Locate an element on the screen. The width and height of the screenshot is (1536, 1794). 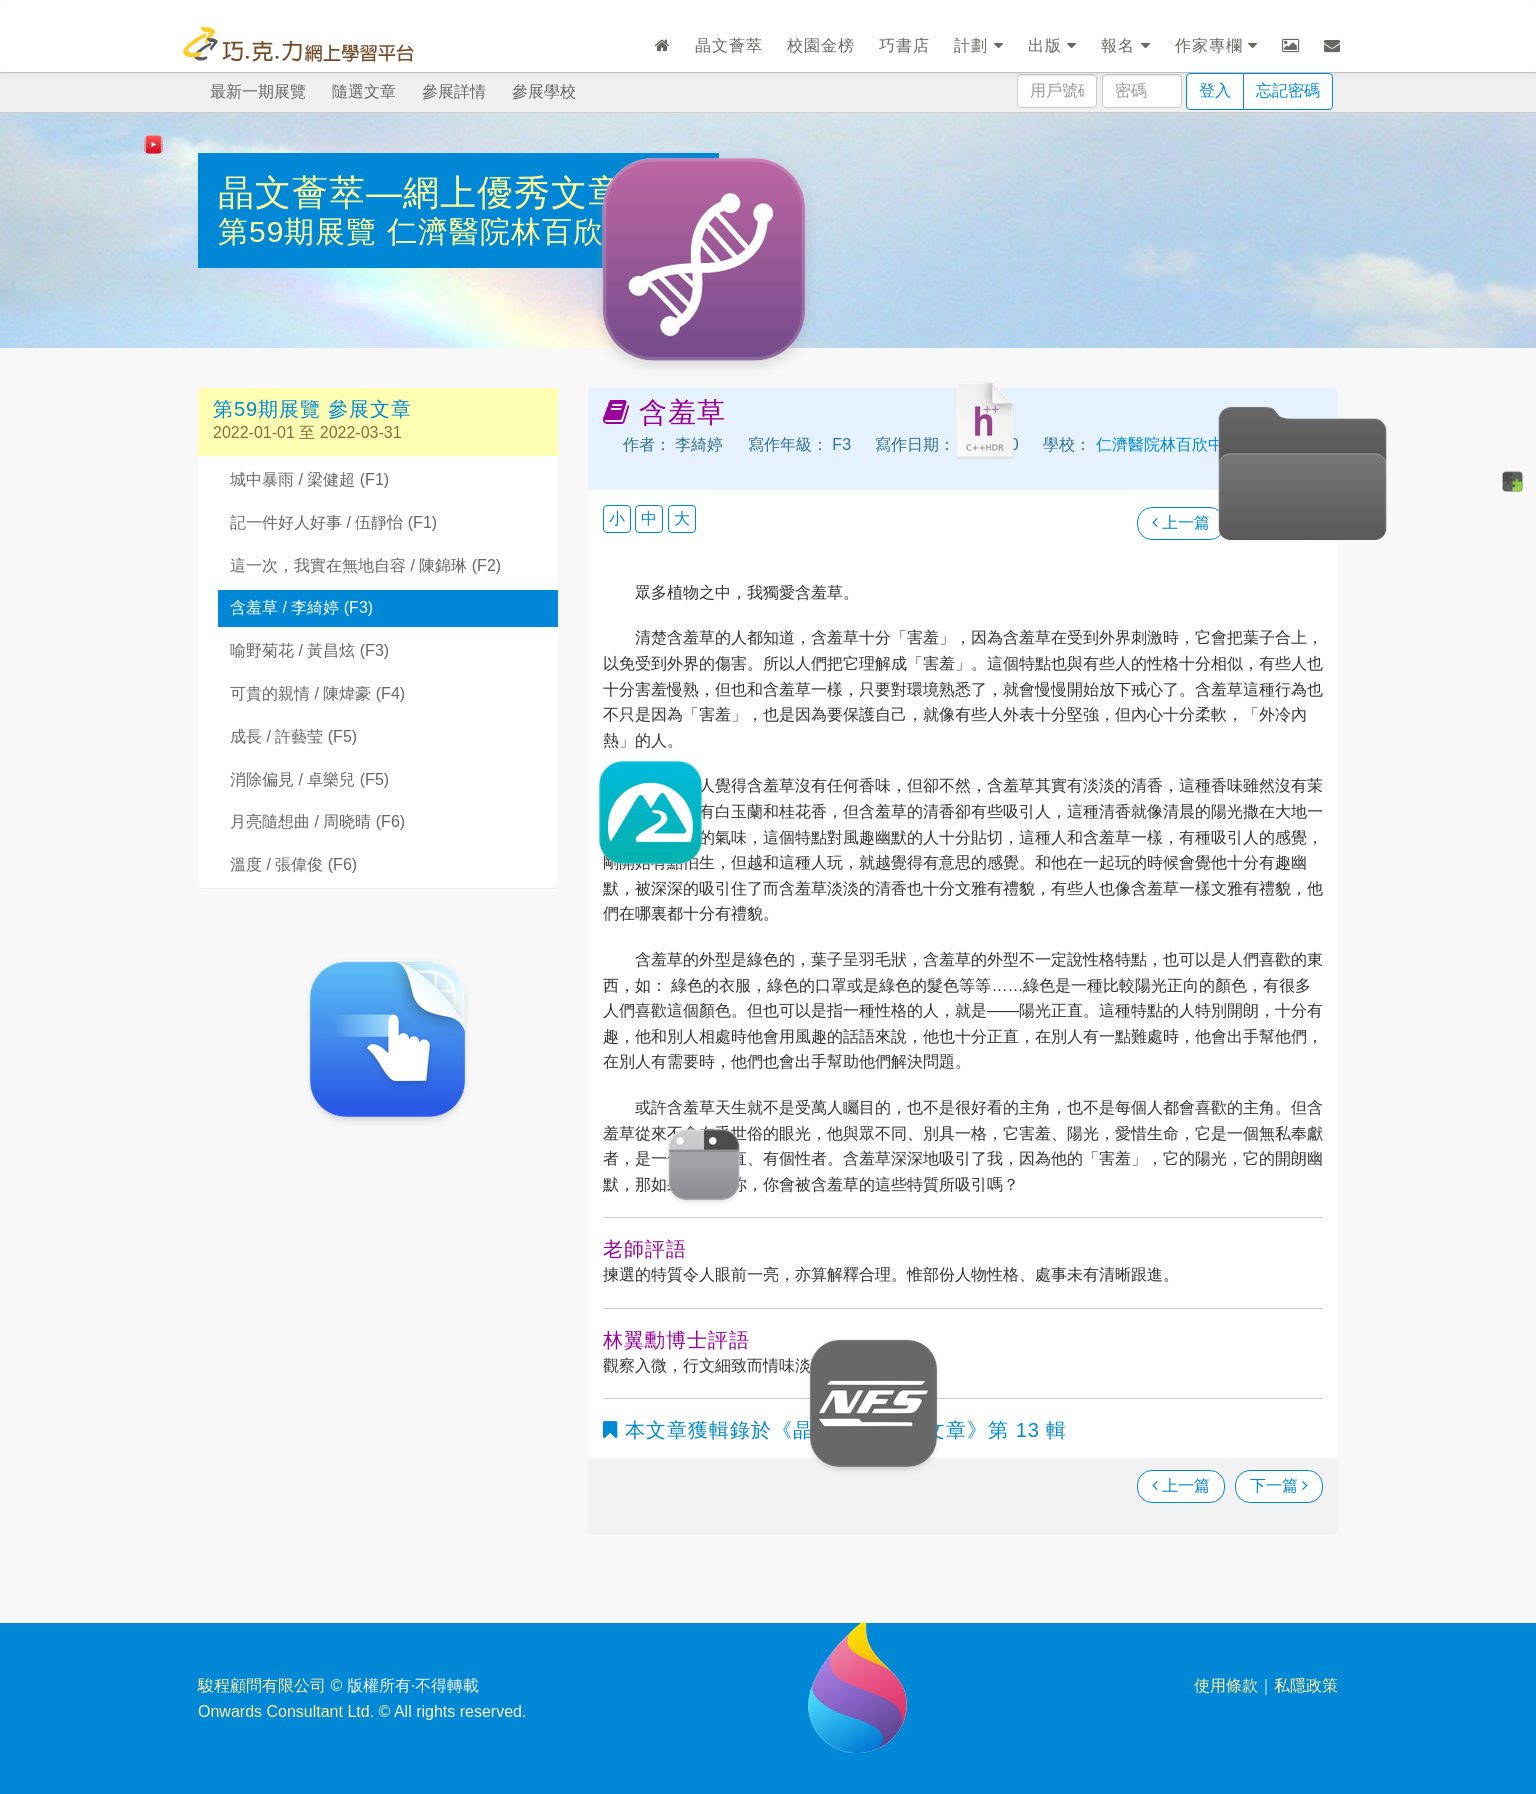
open tabs preferences in system settings is located at coordinates (704, 1166).